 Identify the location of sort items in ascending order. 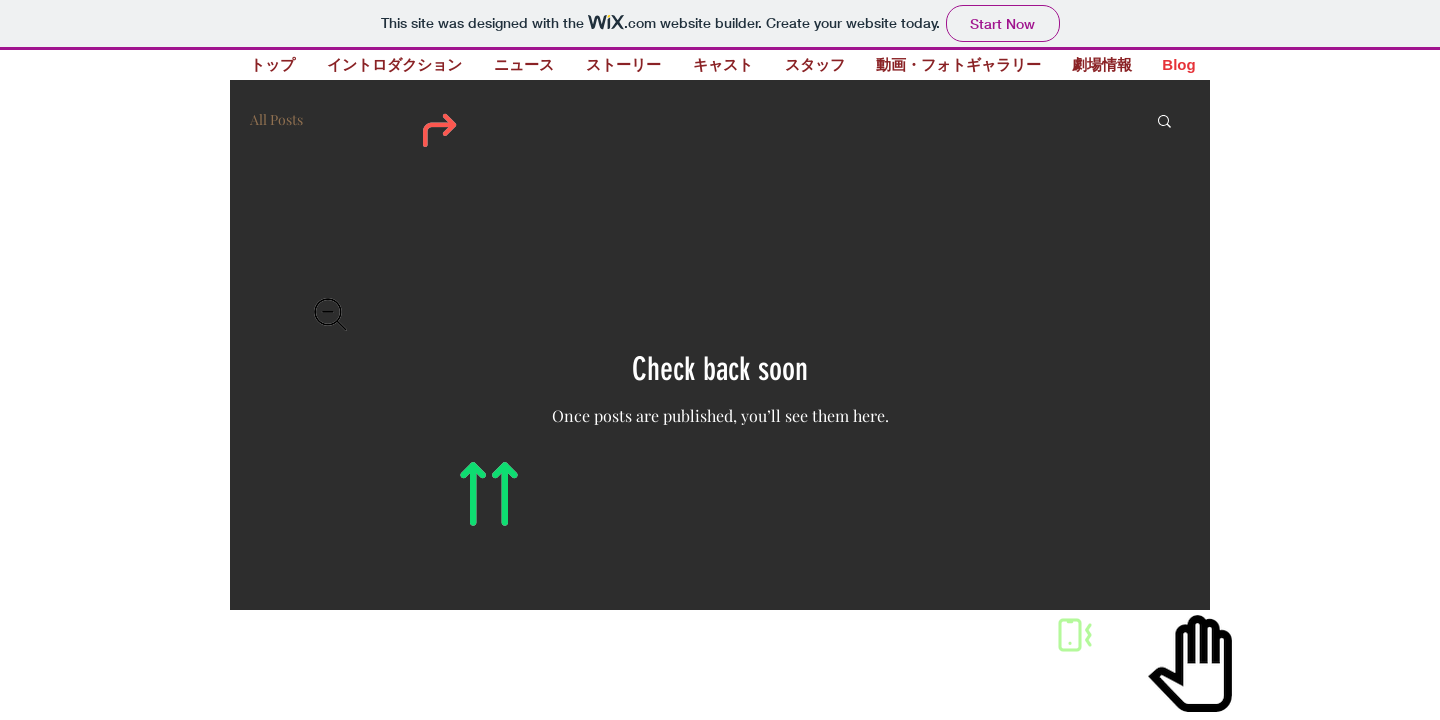
(489, 494).